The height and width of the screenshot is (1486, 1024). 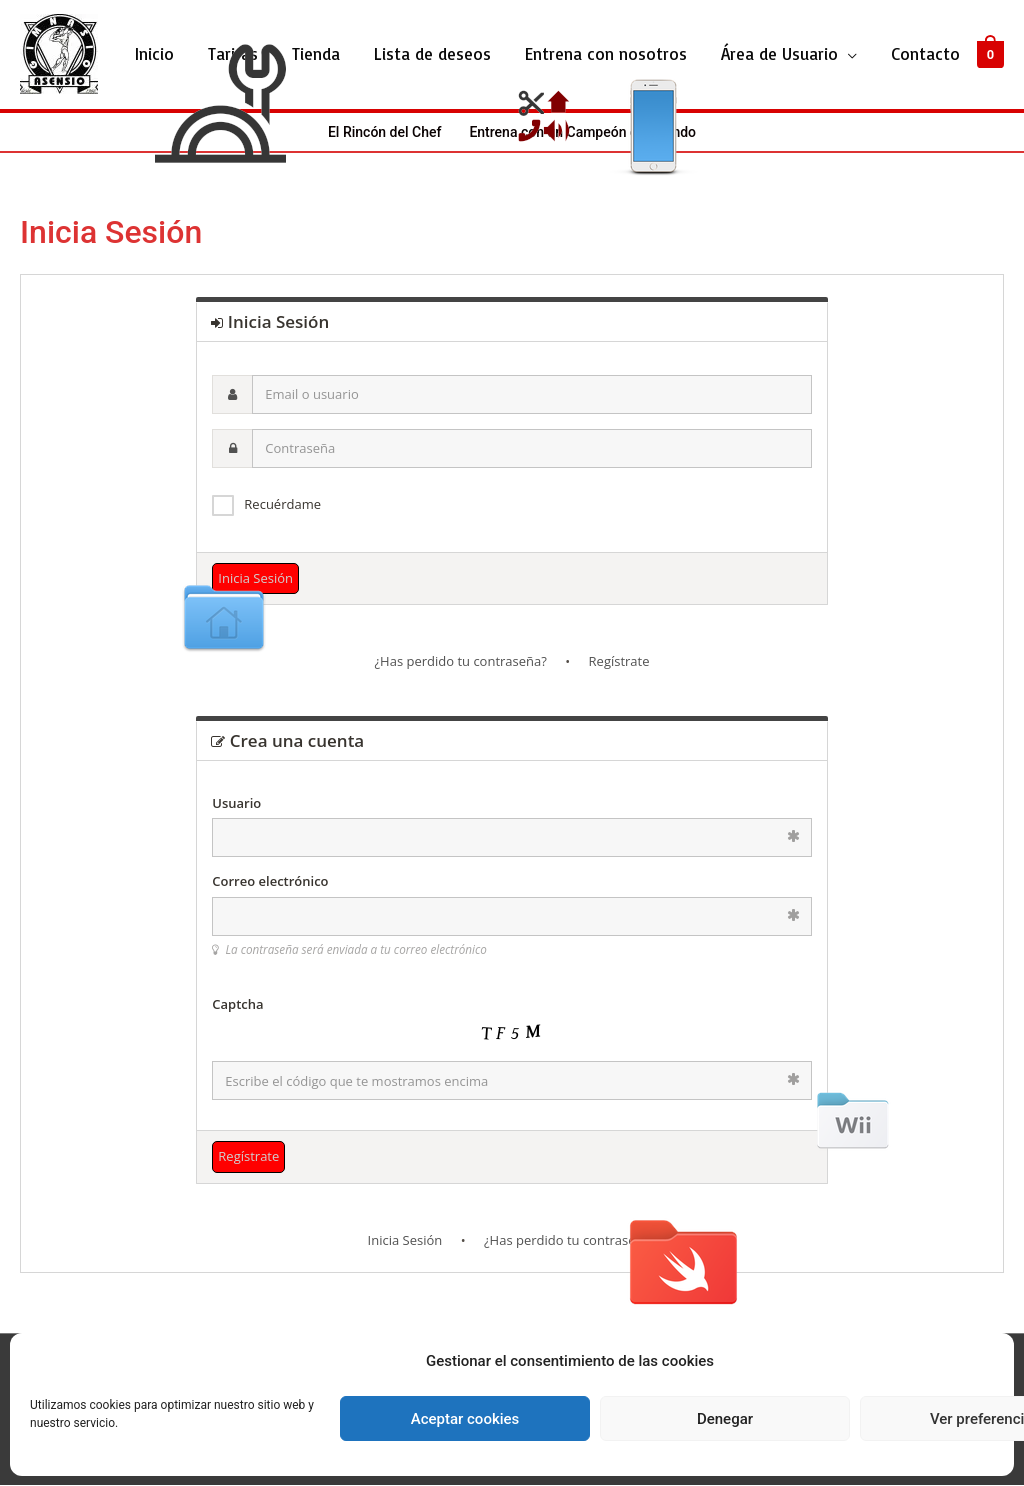 What do you see at coordinates (224, 617) in the screenshot?
I see `open your home folder` at bounding box center [224, 617].